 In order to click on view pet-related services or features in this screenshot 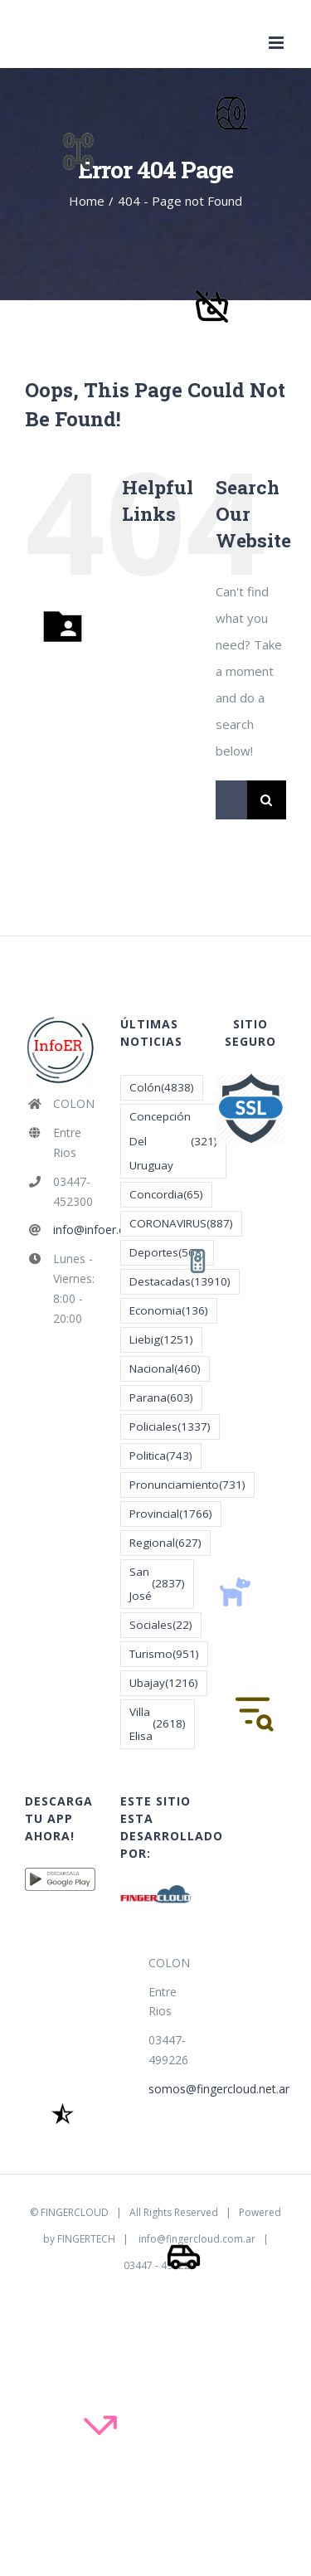, I will do `click(235, 1592)`.